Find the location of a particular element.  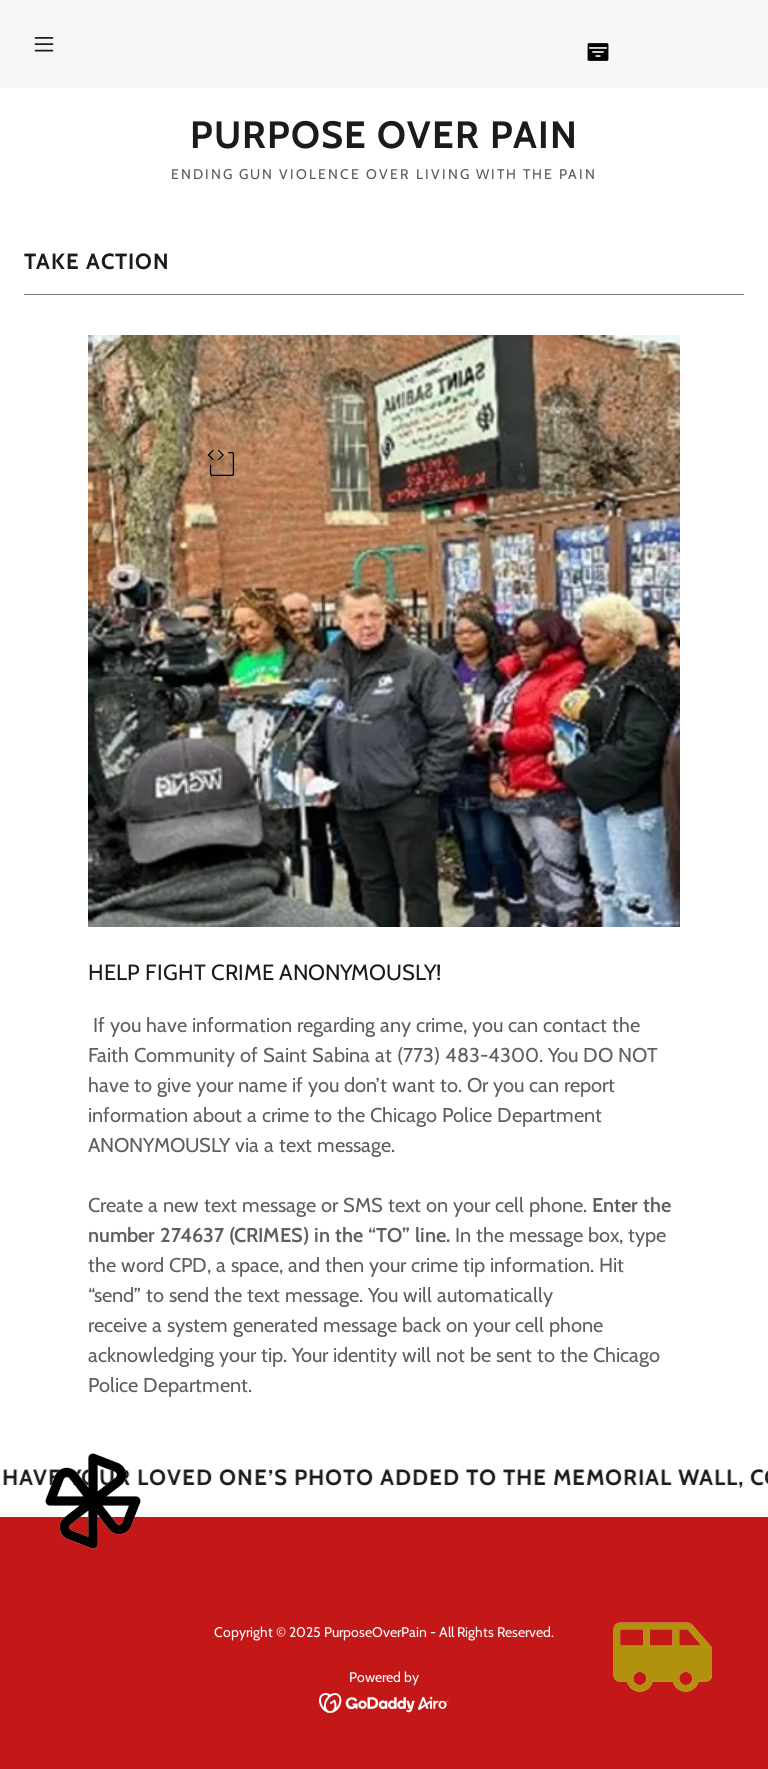

insert a code block is located at coordinates (222, 464).